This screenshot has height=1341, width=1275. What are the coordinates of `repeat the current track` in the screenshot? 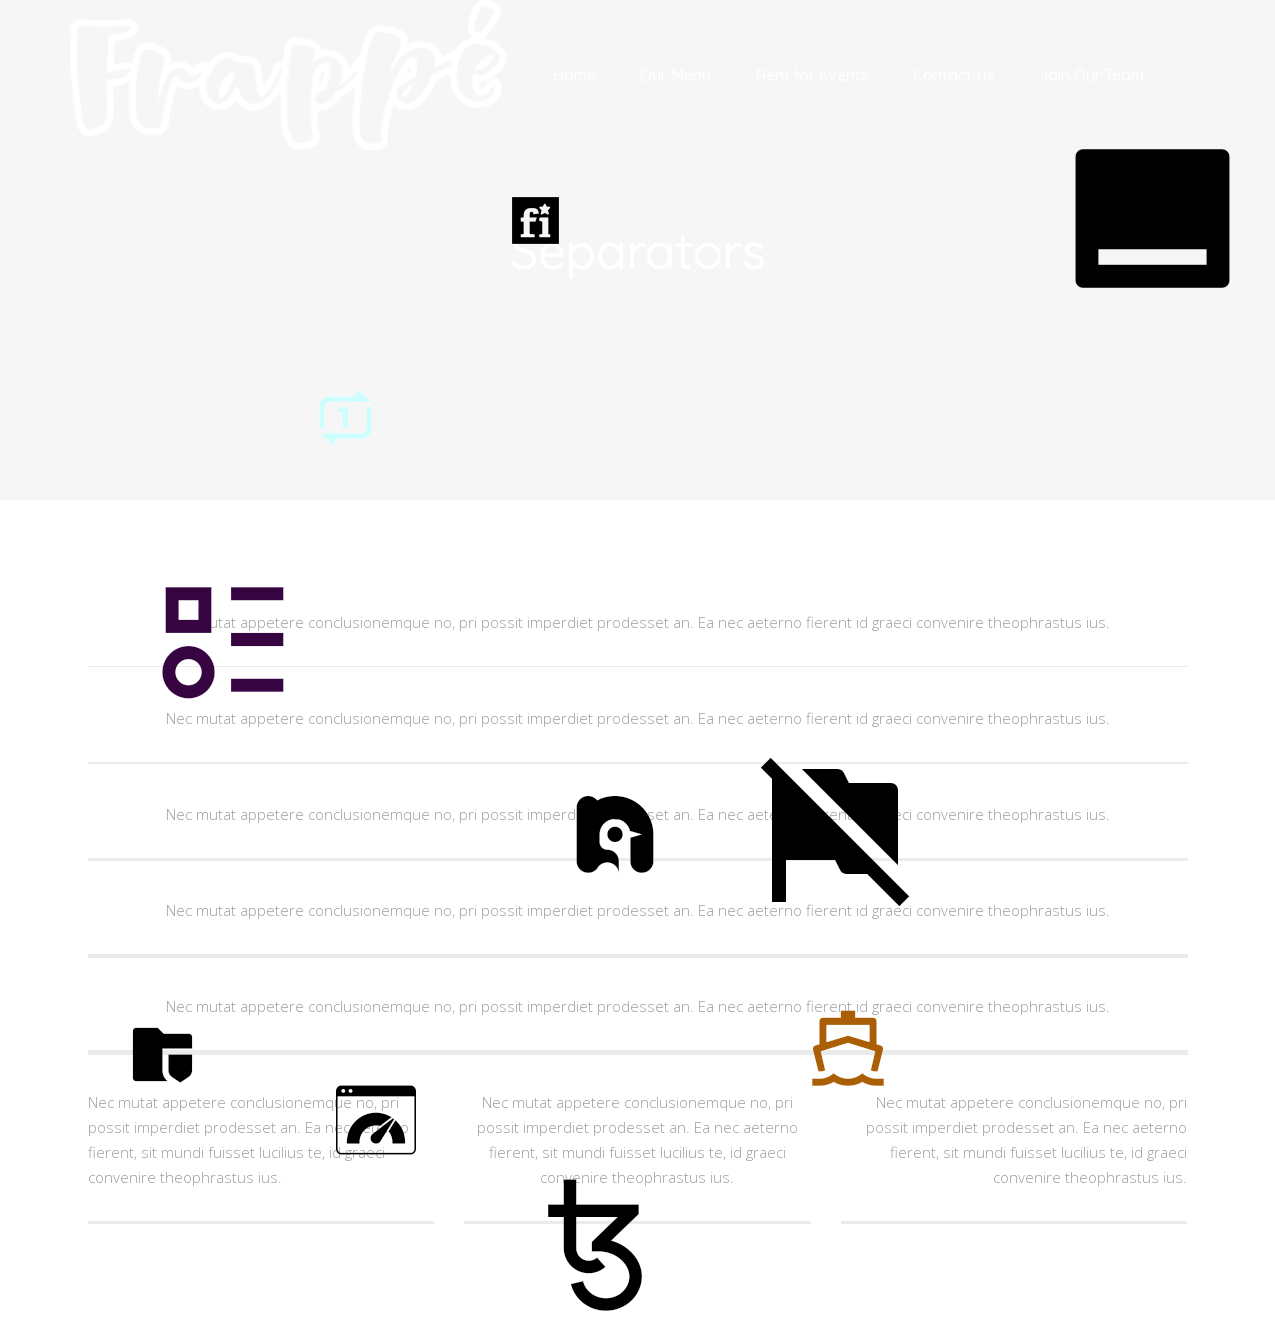 It's located at (345, 417).